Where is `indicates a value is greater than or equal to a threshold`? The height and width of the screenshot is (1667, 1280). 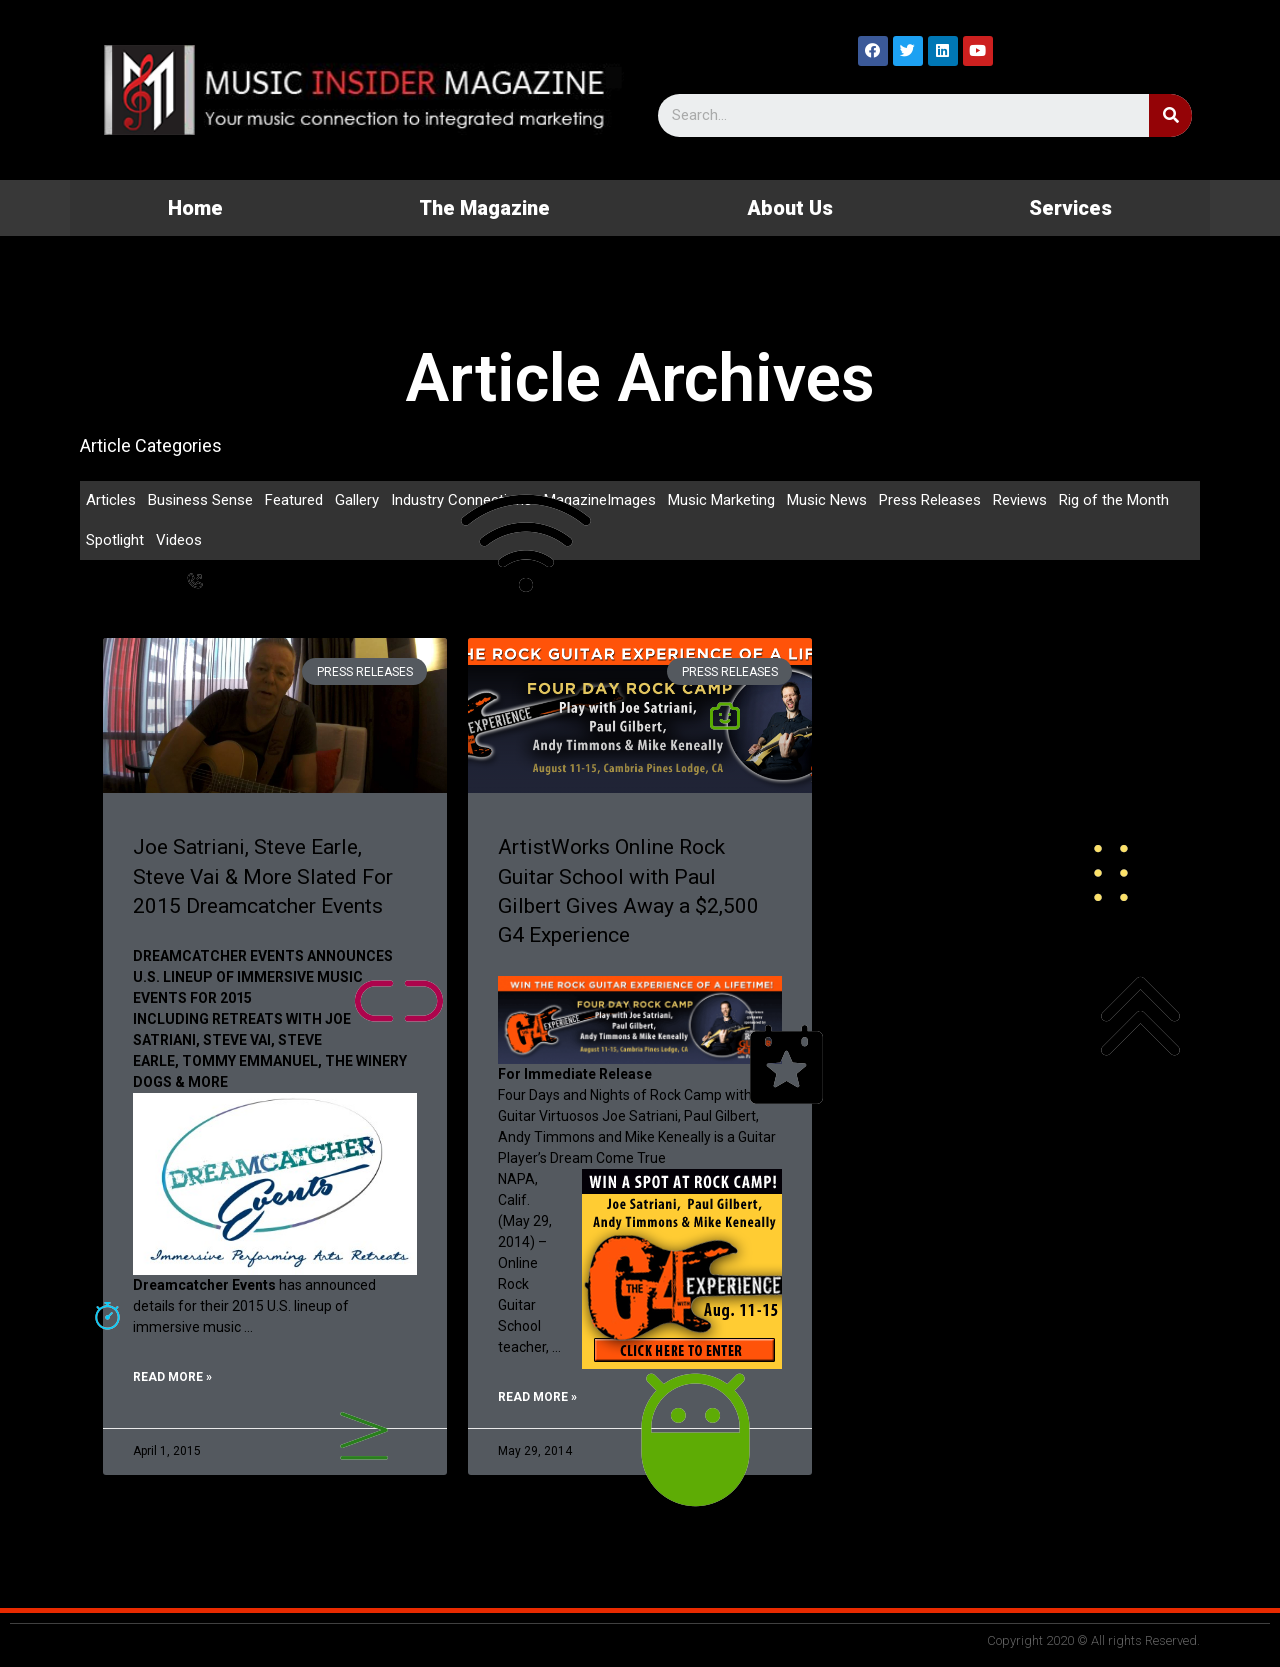 indicates a value is greater than or equal to a threshold is located at coordinates (363, 1437).